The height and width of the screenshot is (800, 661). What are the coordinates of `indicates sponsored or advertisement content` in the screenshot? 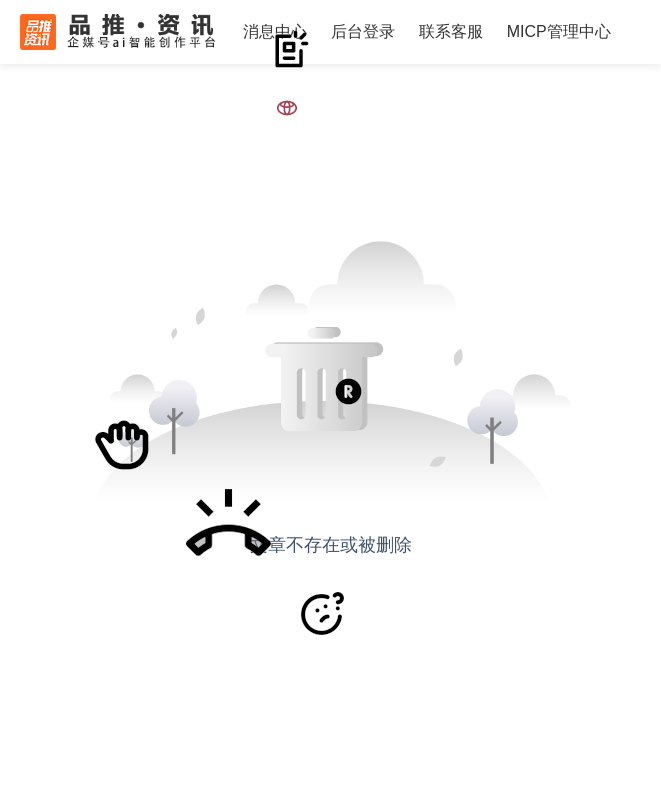 It's located at (290, 49).